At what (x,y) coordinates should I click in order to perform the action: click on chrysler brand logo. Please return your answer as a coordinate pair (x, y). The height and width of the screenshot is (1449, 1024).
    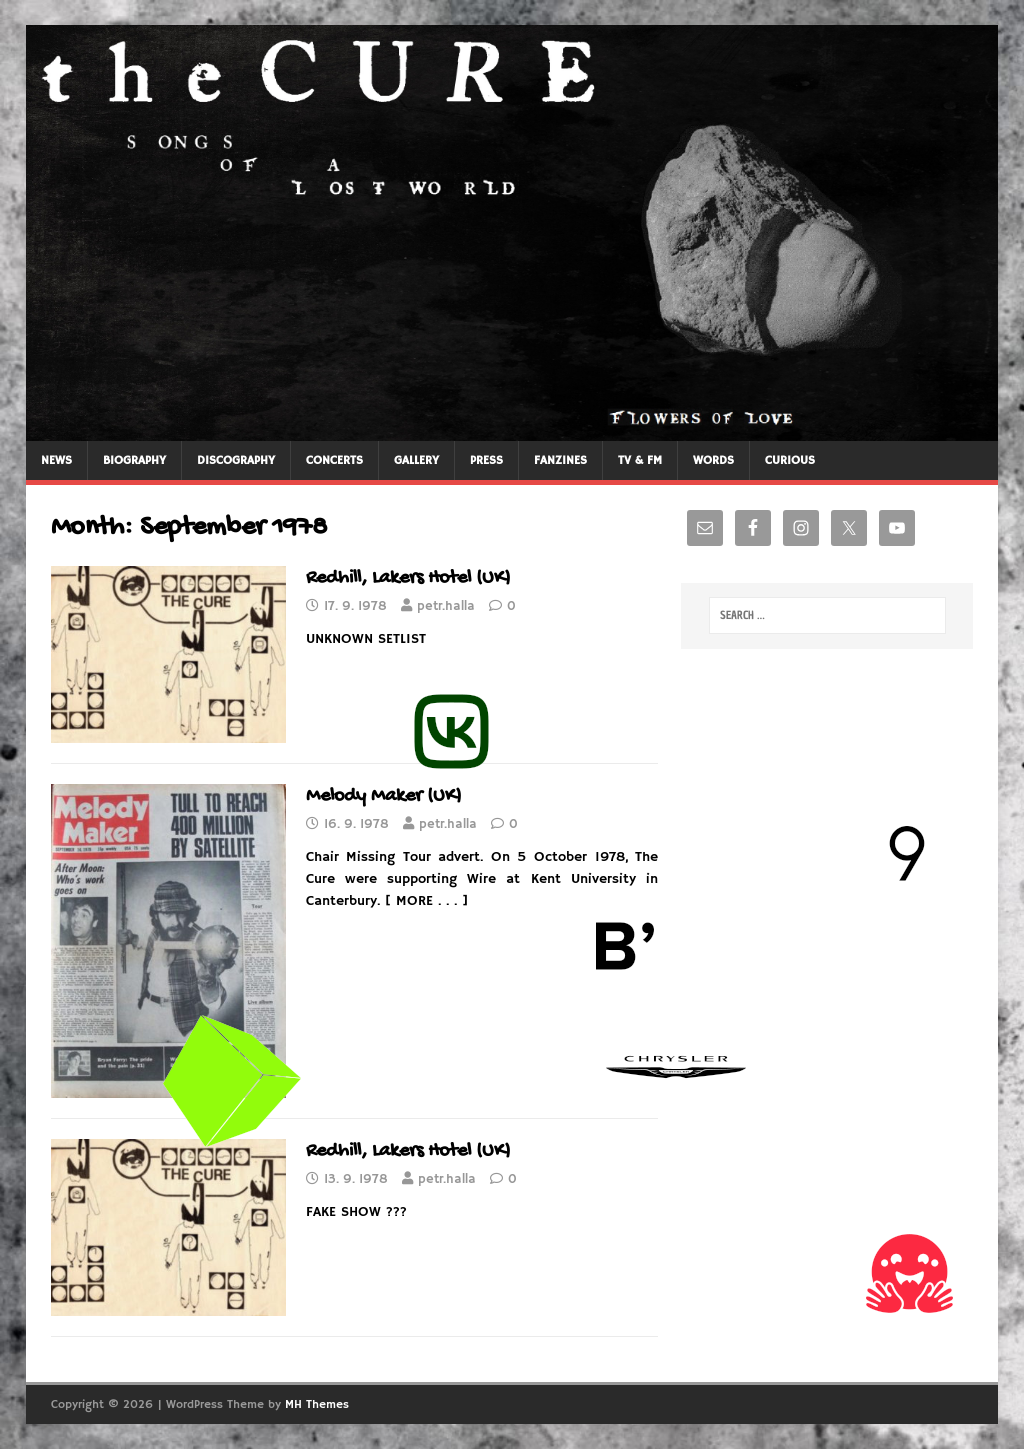
    Looking at the image, I should click on (676, 1067).